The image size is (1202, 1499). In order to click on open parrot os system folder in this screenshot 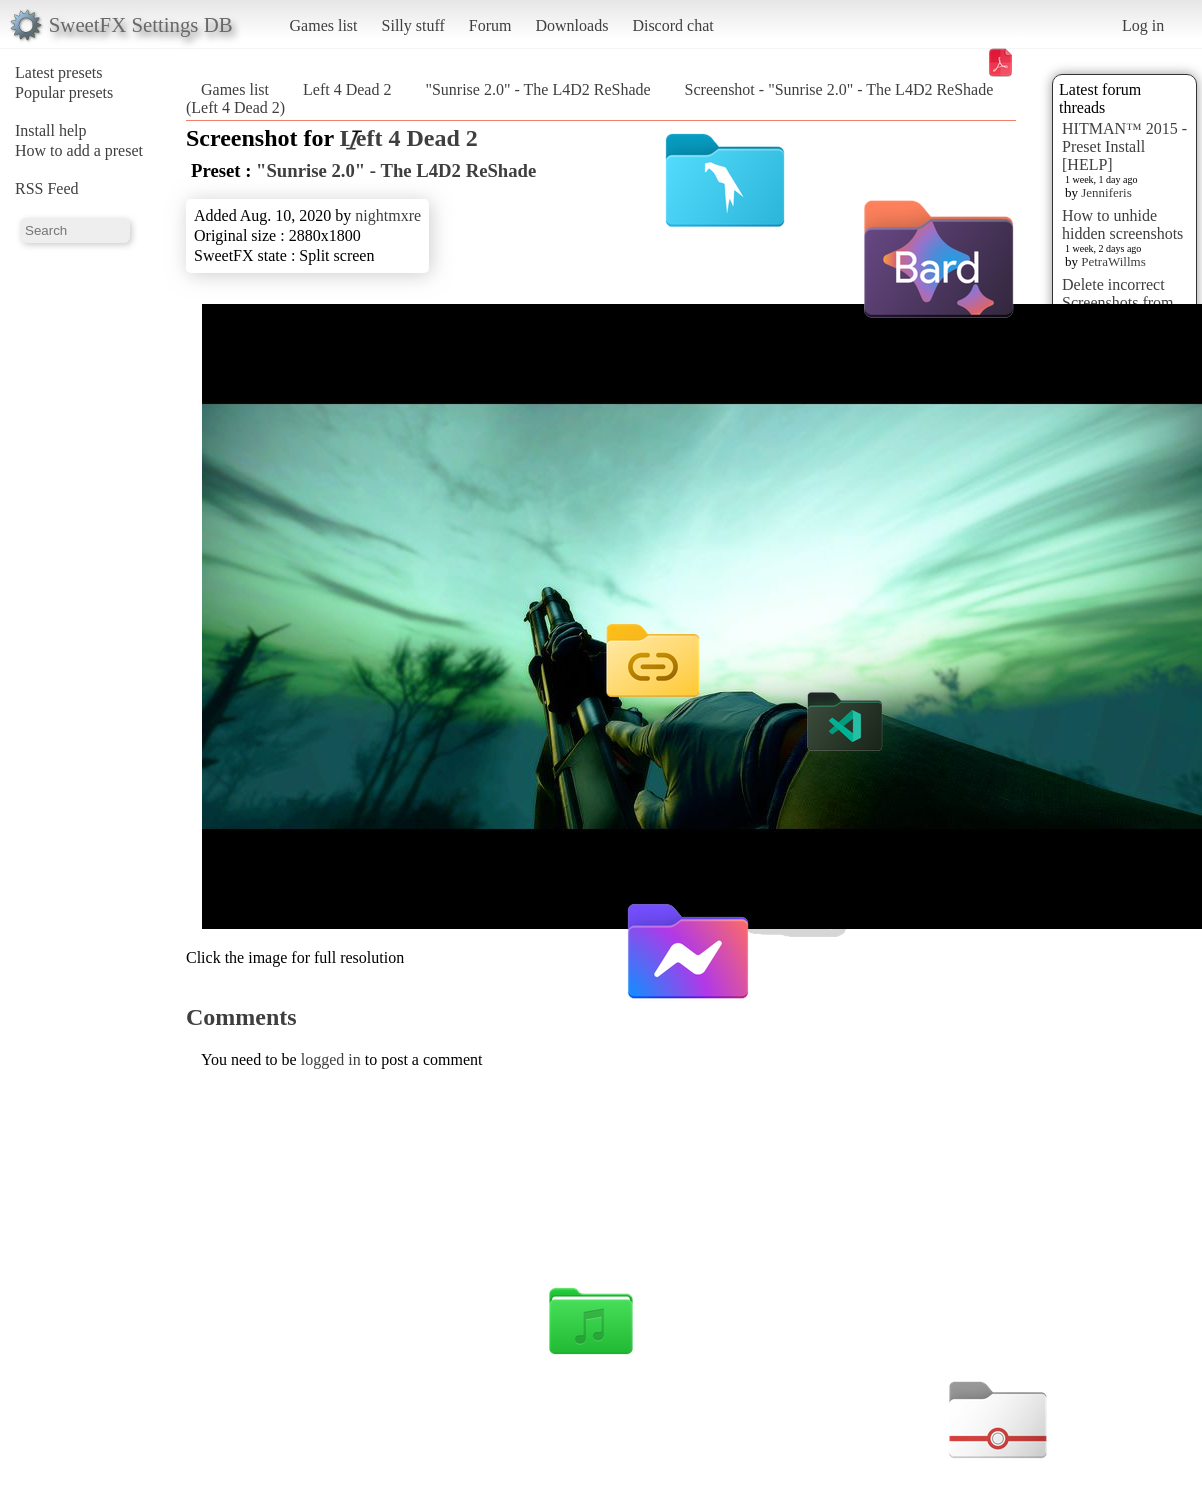, I will do `click(724, 183)`.